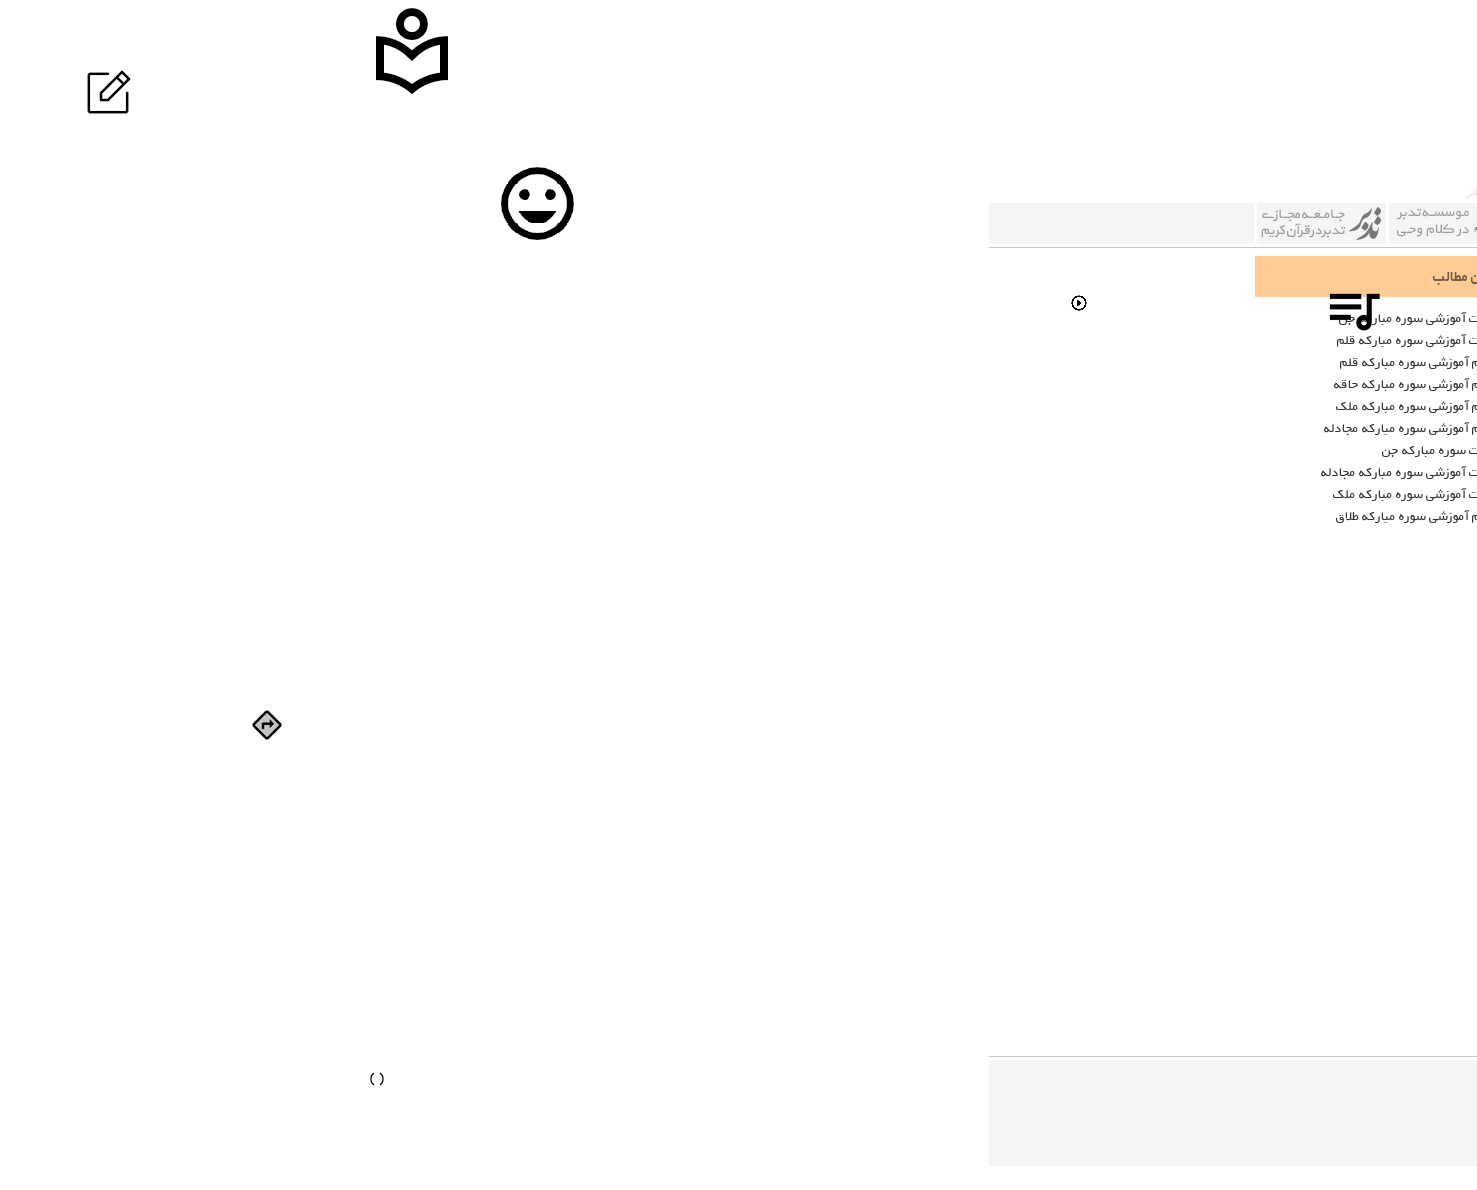 This screenshot has width=1477, height=1190. I want to click on insert parentheses in text or code, so click(377, 1079).